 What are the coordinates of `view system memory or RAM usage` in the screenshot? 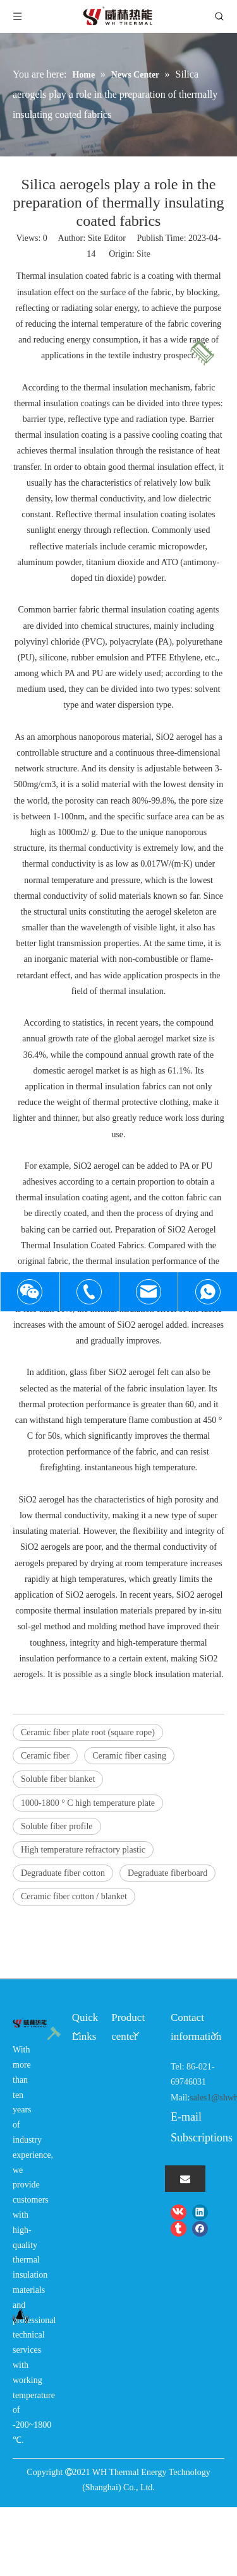 It's located at (202, 353).